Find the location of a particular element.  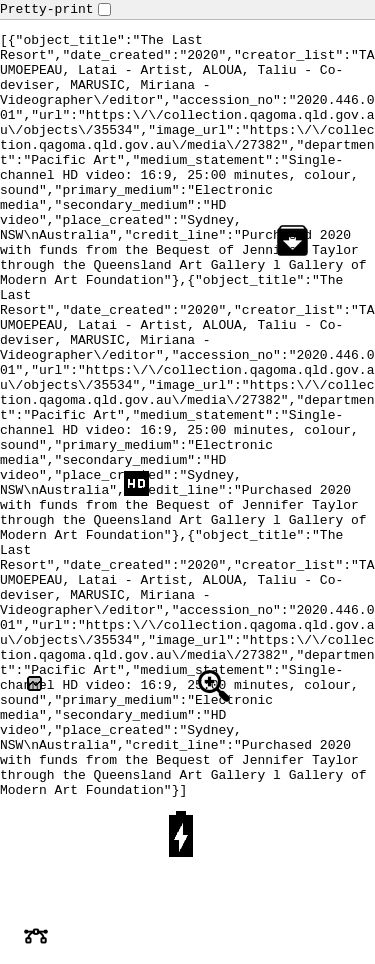

zoom in on content is located at coordinates (214, 686).